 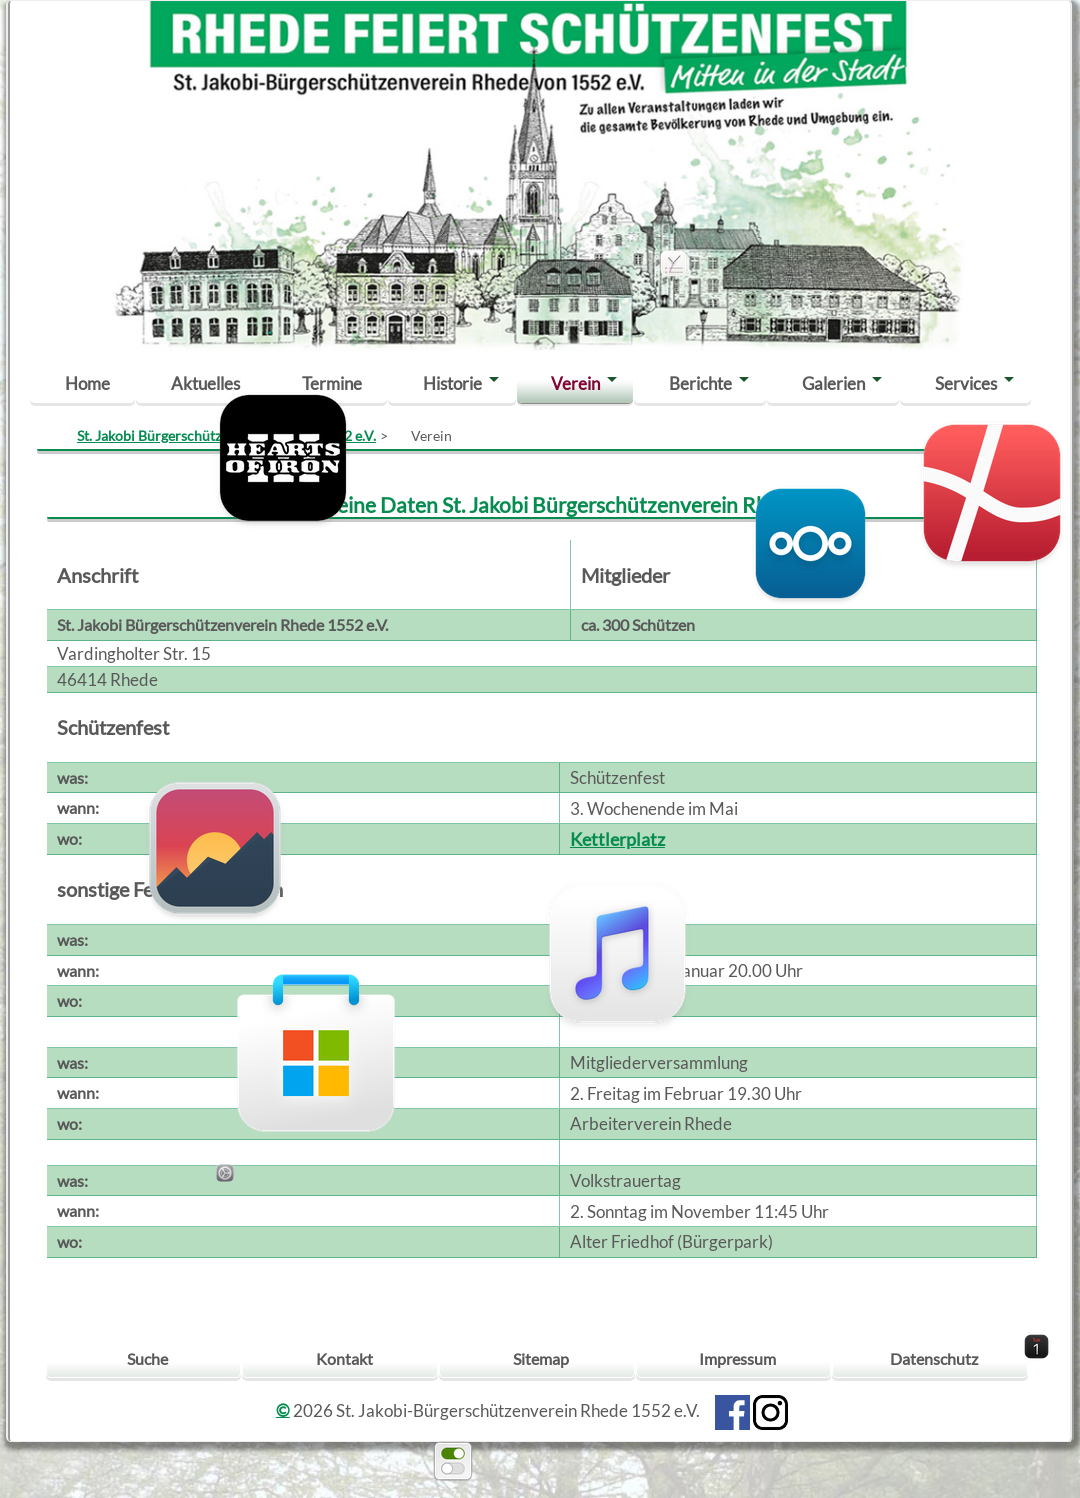 I want to click on open koko photo gallery app, so click(x=215, y=848).